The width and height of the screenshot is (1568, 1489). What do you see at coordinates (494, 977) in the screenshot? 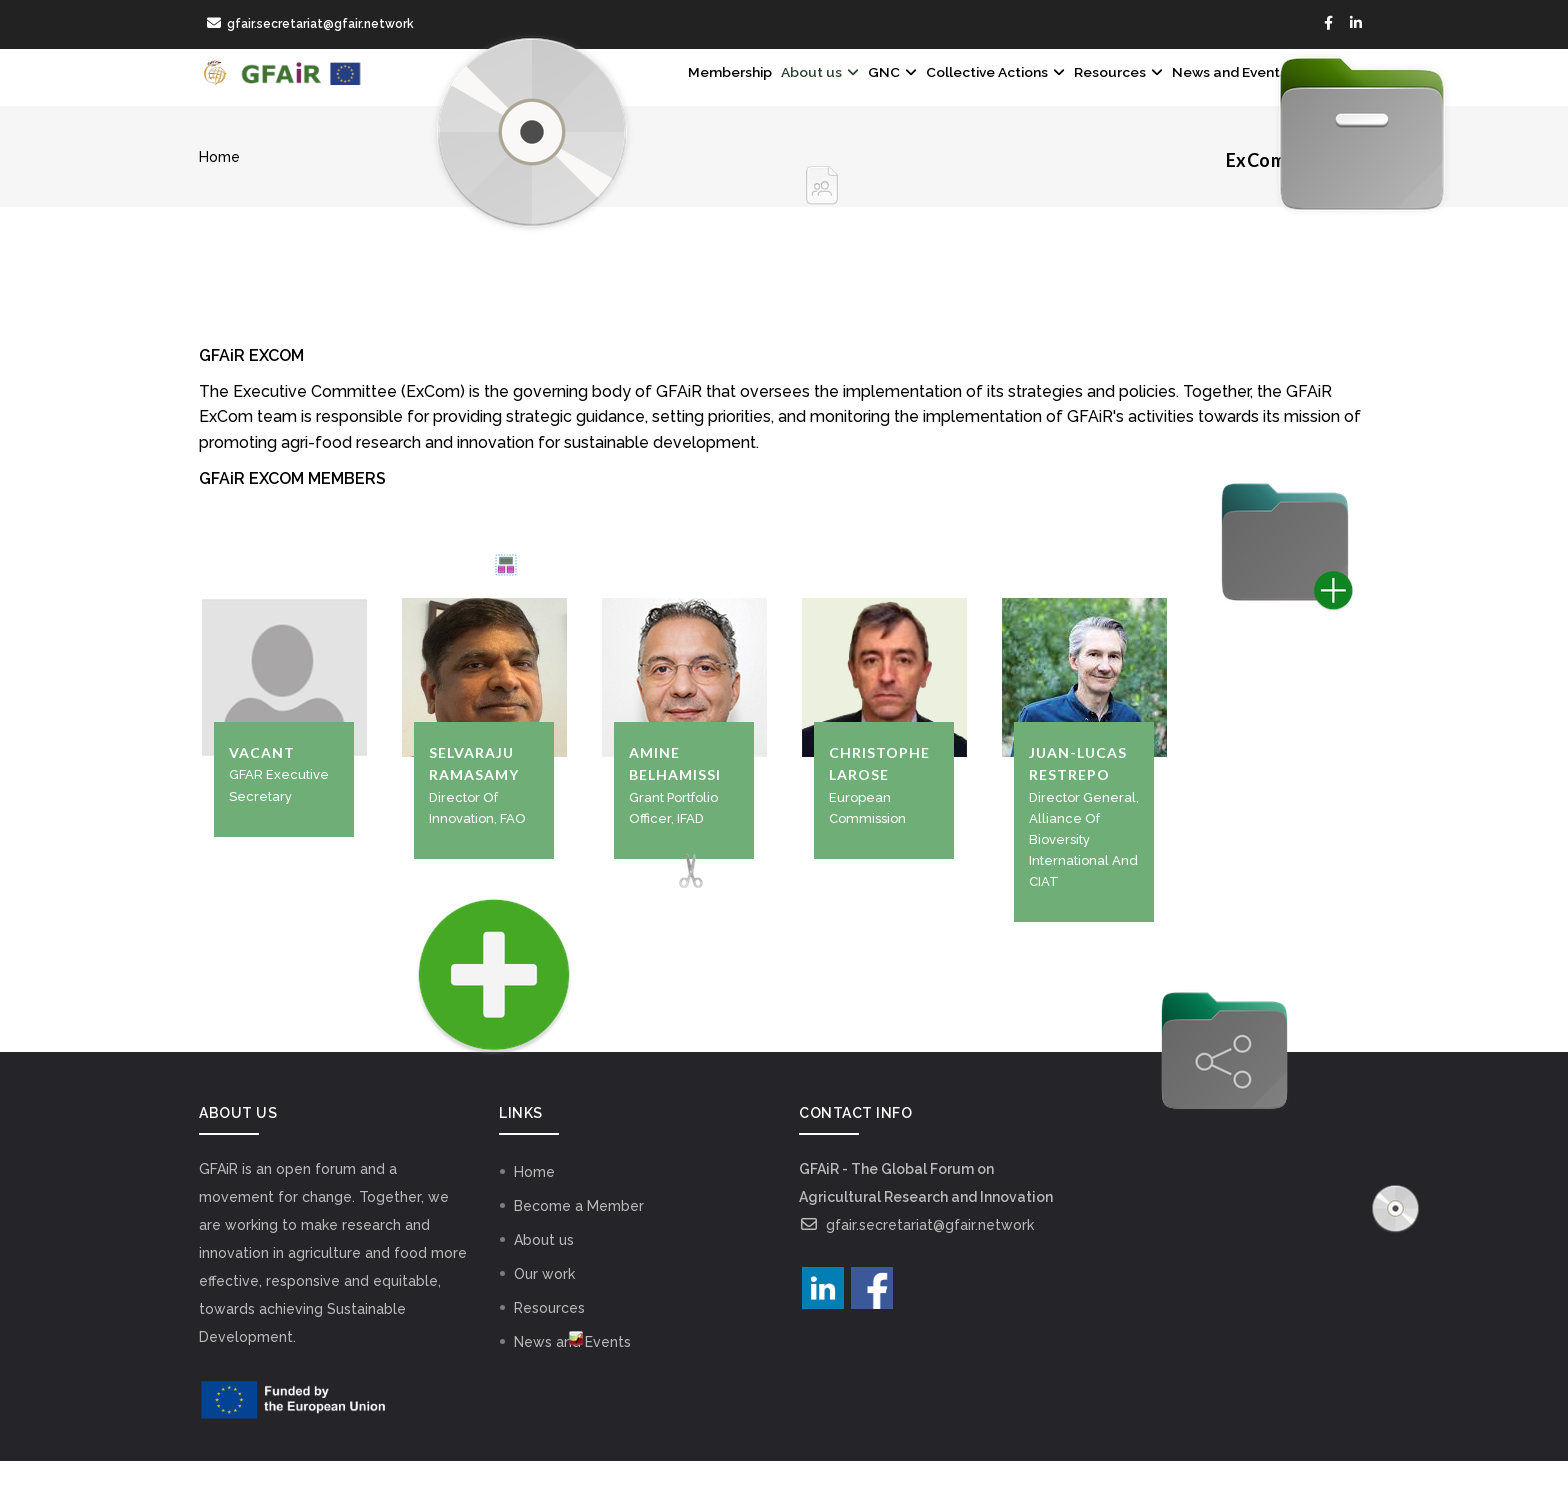
I see `add a new item to the list` at bounding box center [494, 977].